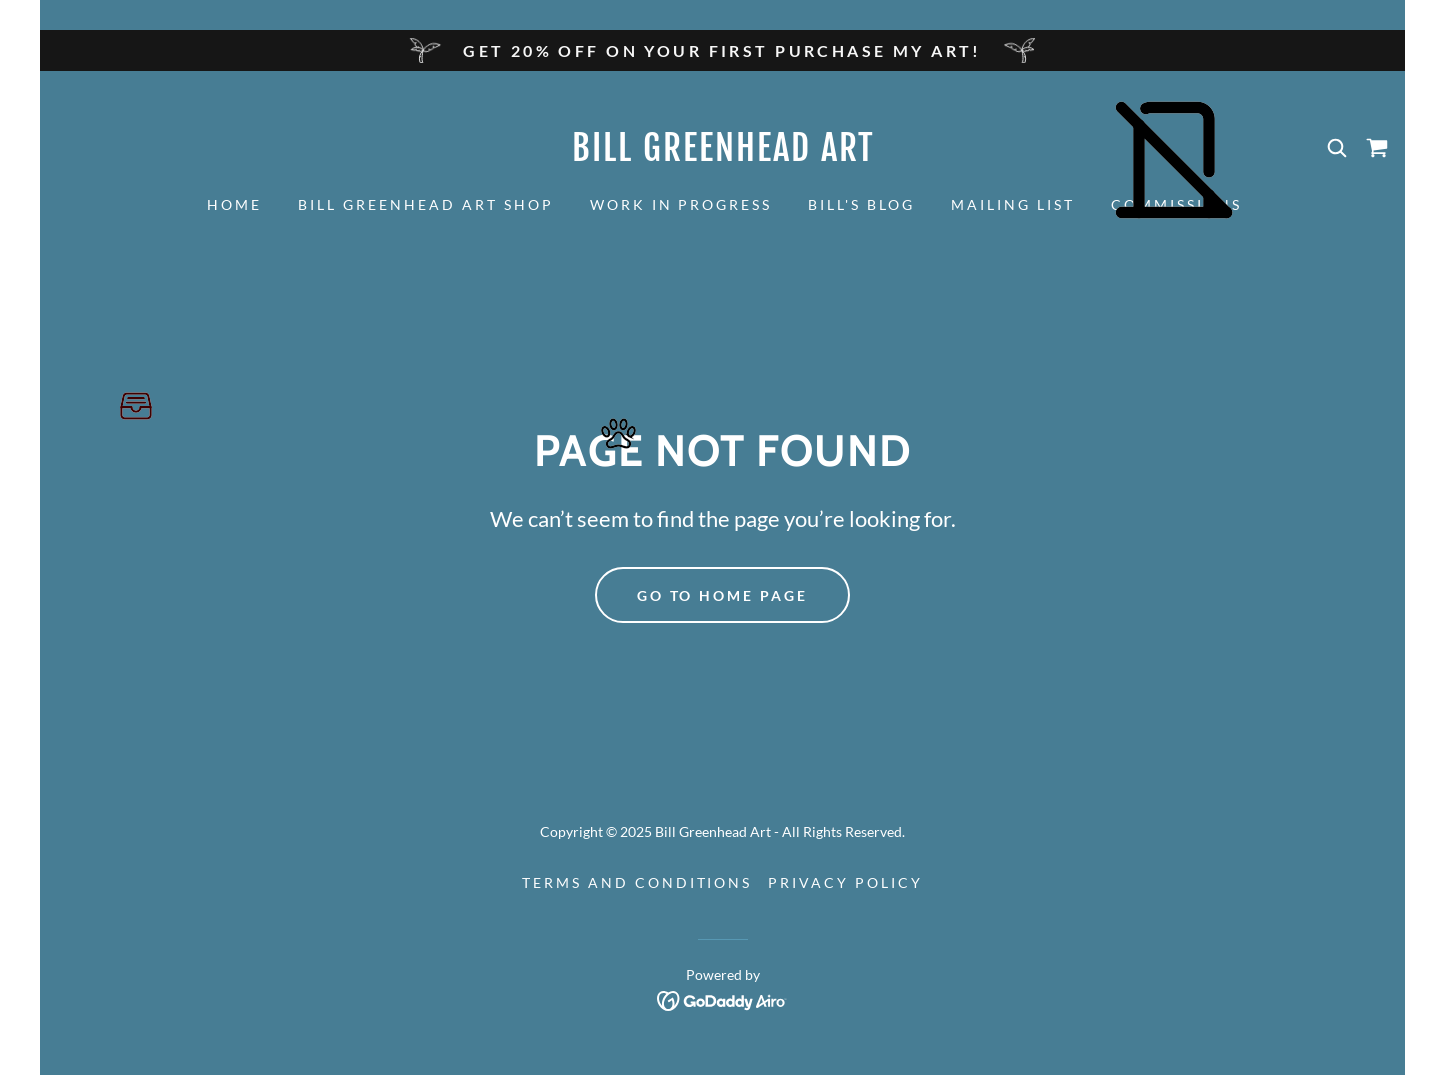 This screenshot has height=1075, width=1445. I want to click on door access disabled or unavailable, so click(1174, 160).